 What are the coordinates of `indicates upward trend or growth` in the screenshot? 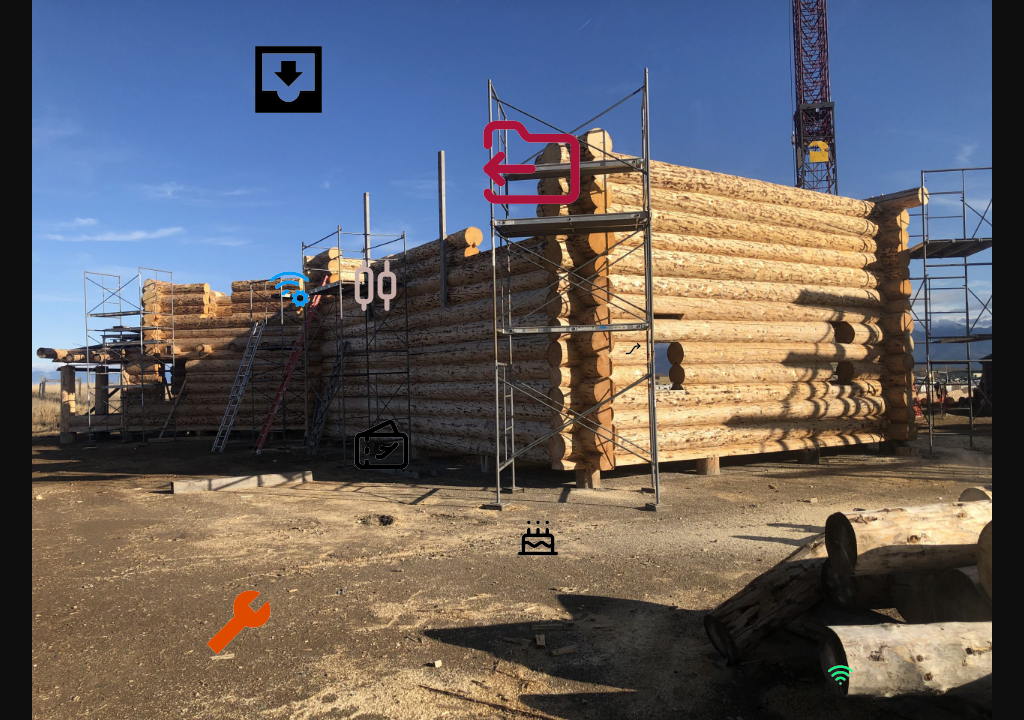 It's located at (633, 349).